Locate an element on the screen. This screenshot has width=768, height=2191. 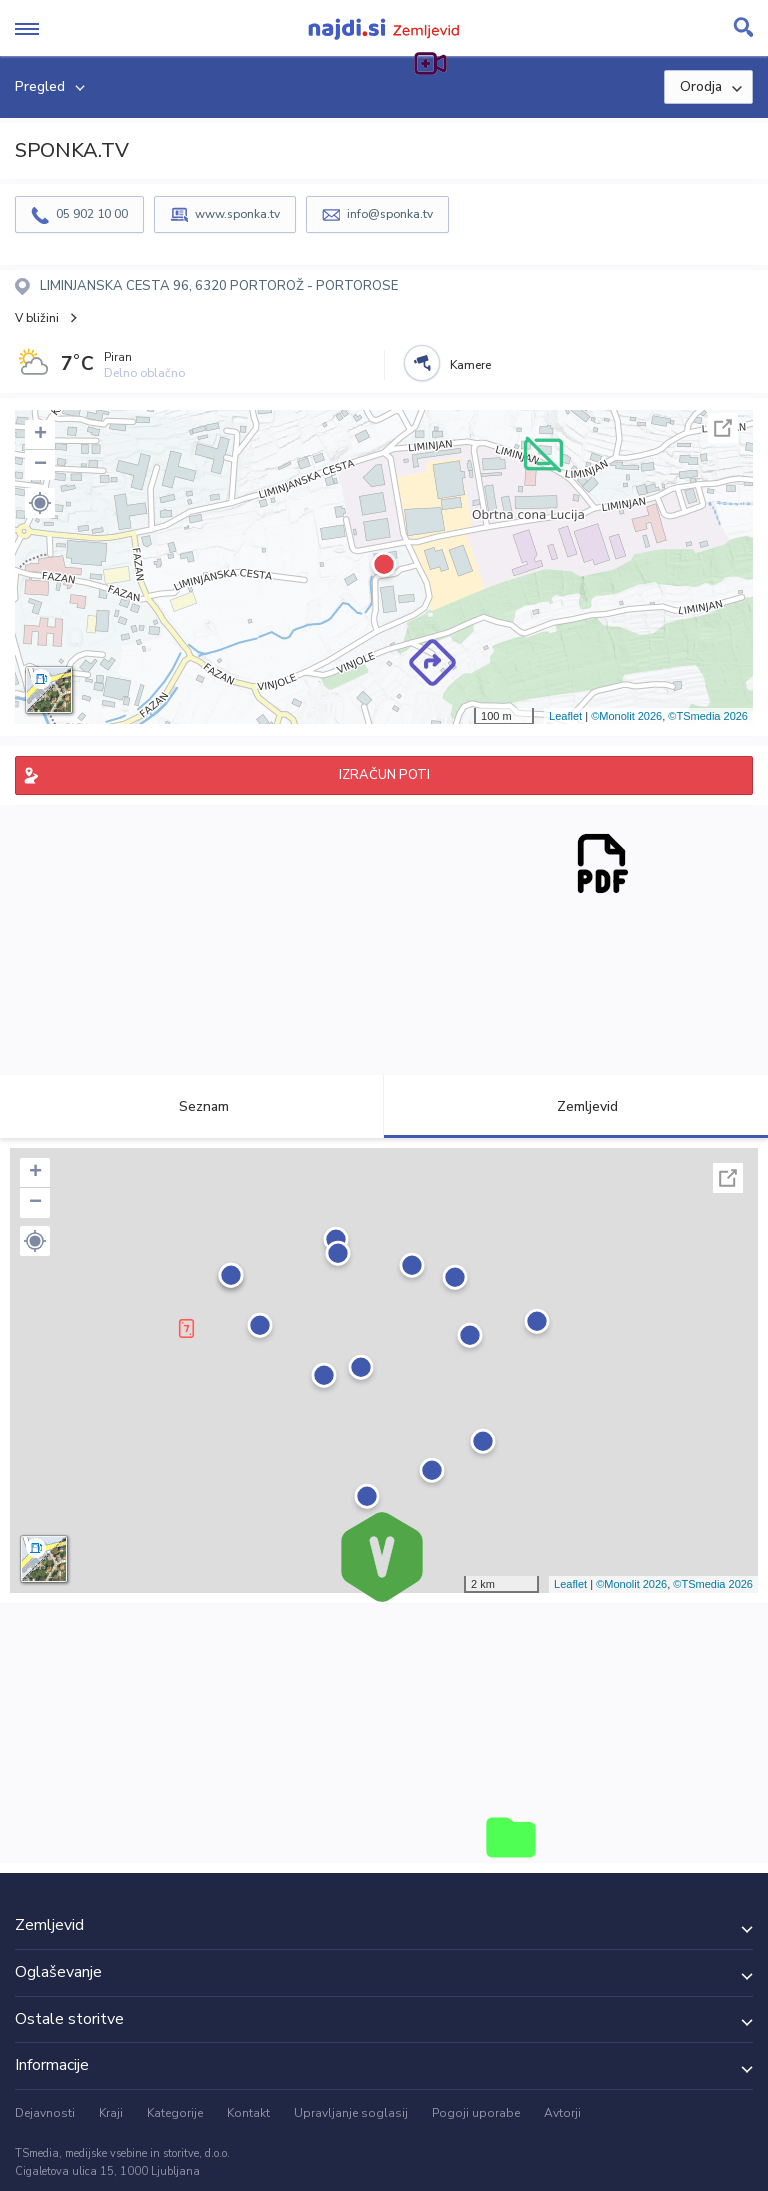
iPad is disconnected or unavailable is located at coordinates (543, 454).